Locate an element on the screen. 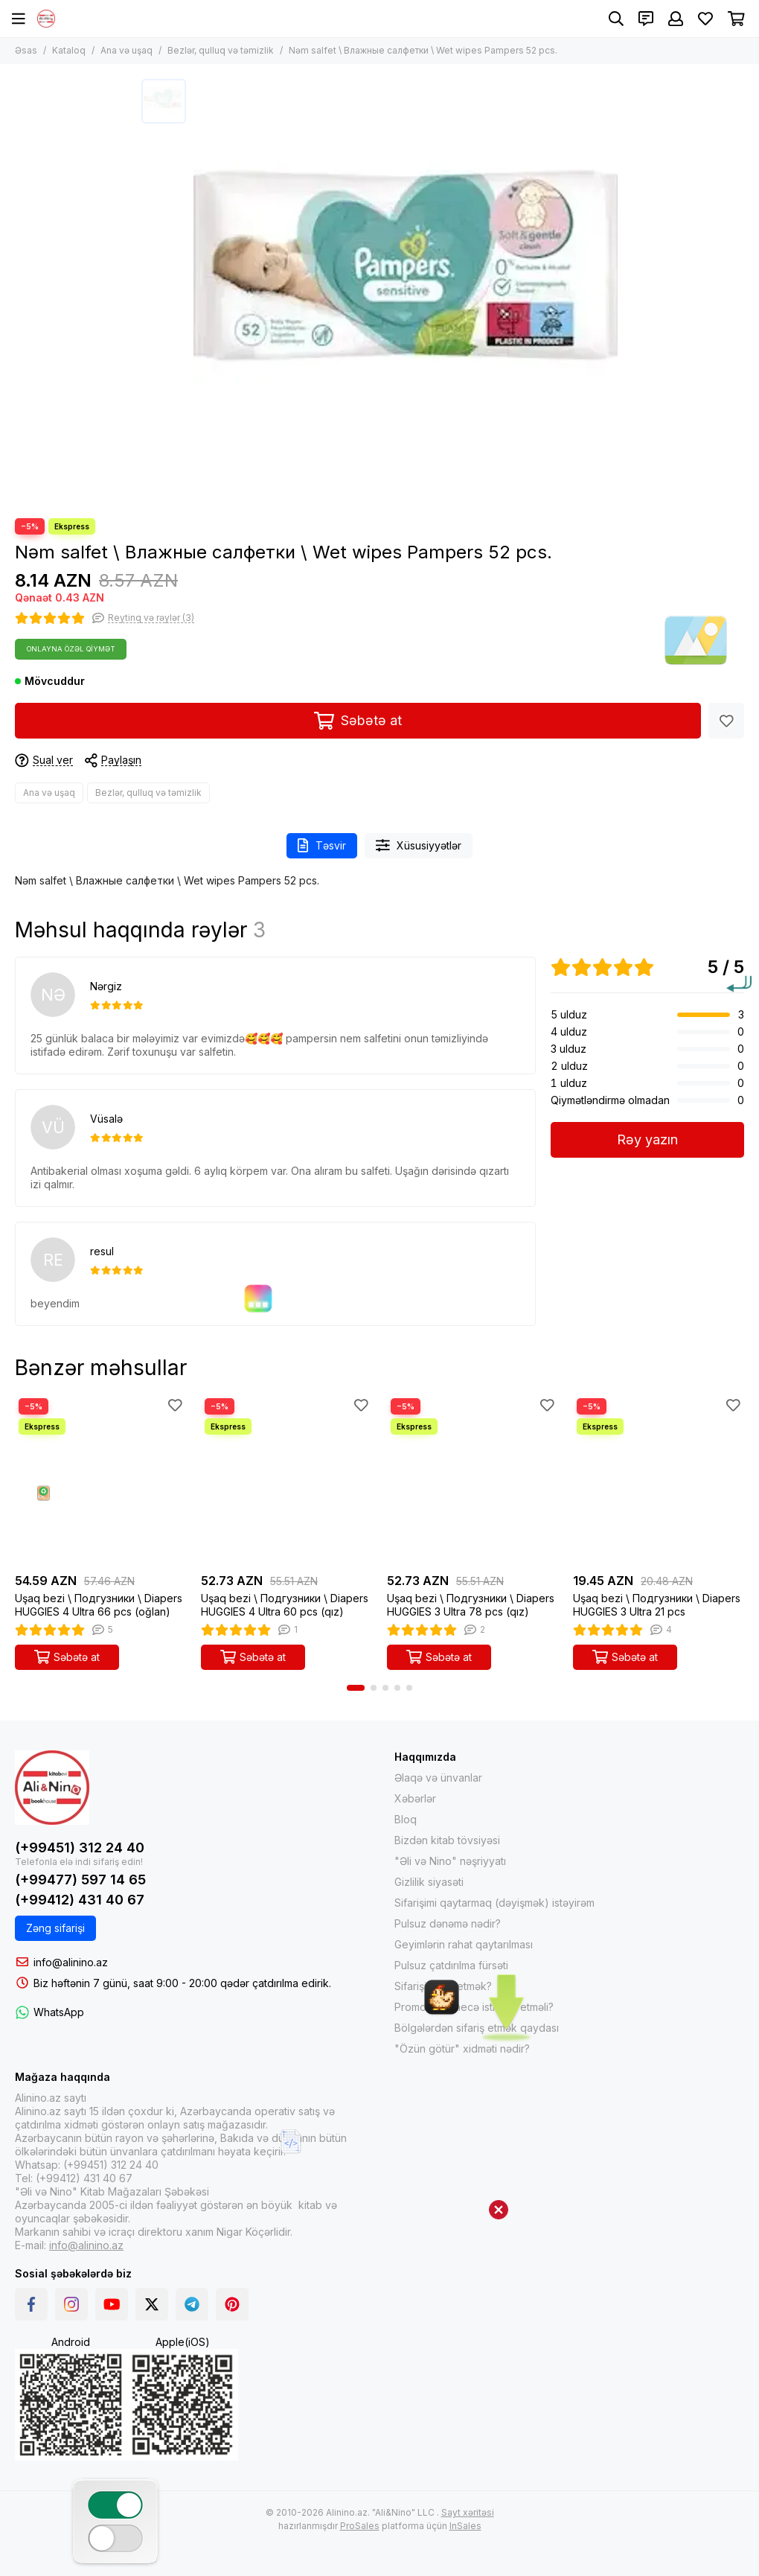  open the photo gallery app is located at coordinates (696, 640).